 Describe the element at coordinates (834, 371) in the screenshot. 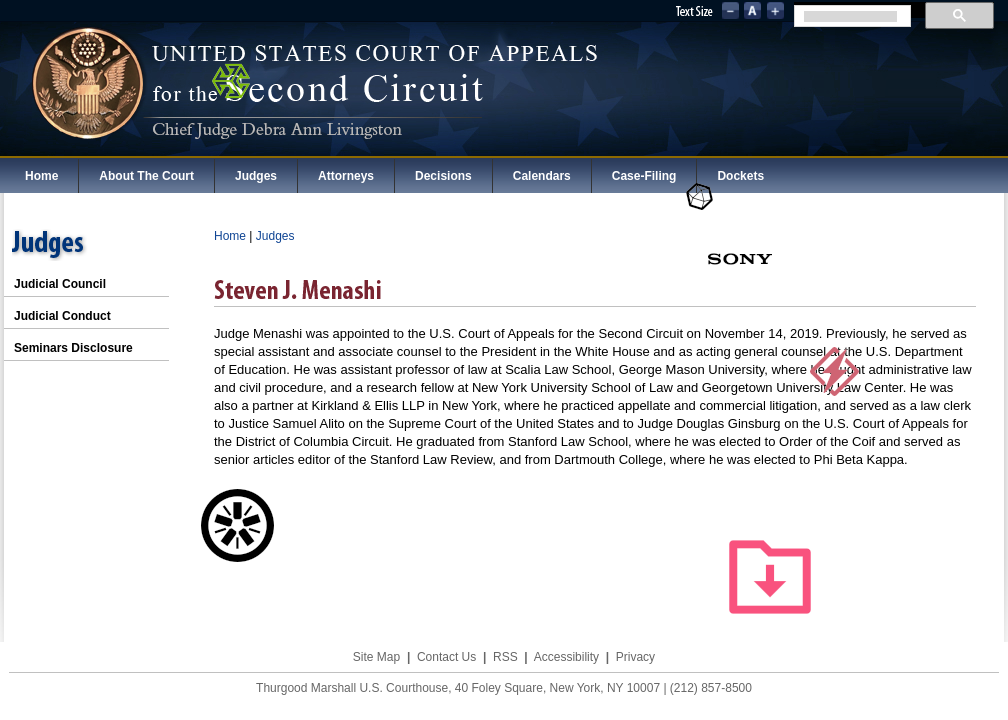

I see `honeybadger application monitoring service logo` at that location.